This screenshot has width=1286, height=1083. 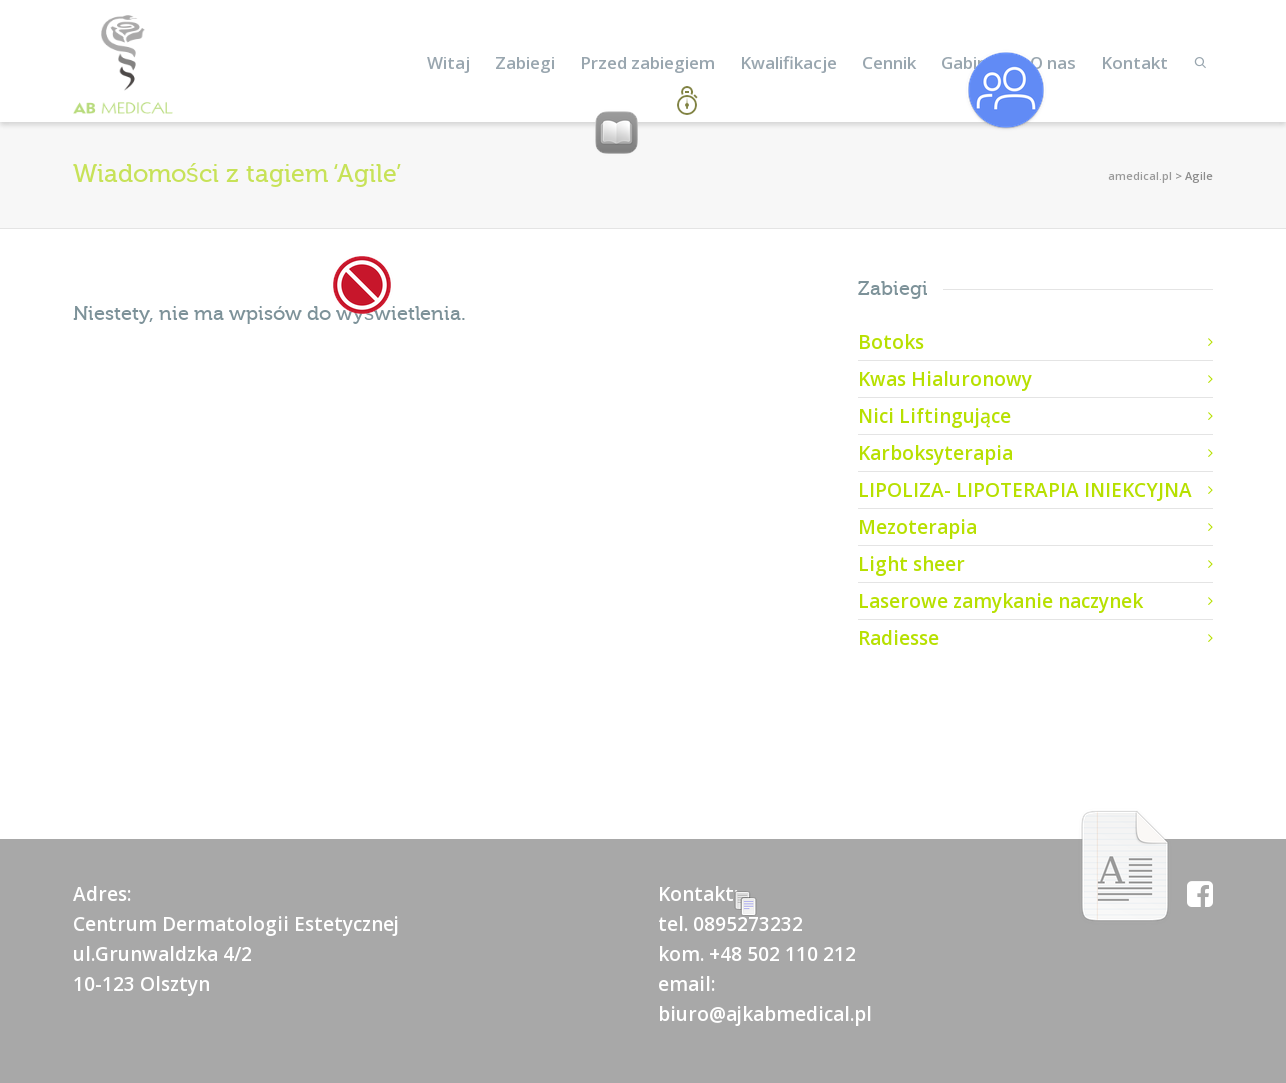 I want to click on indicates shared or collaborative content, so click(x=1006, y=90).